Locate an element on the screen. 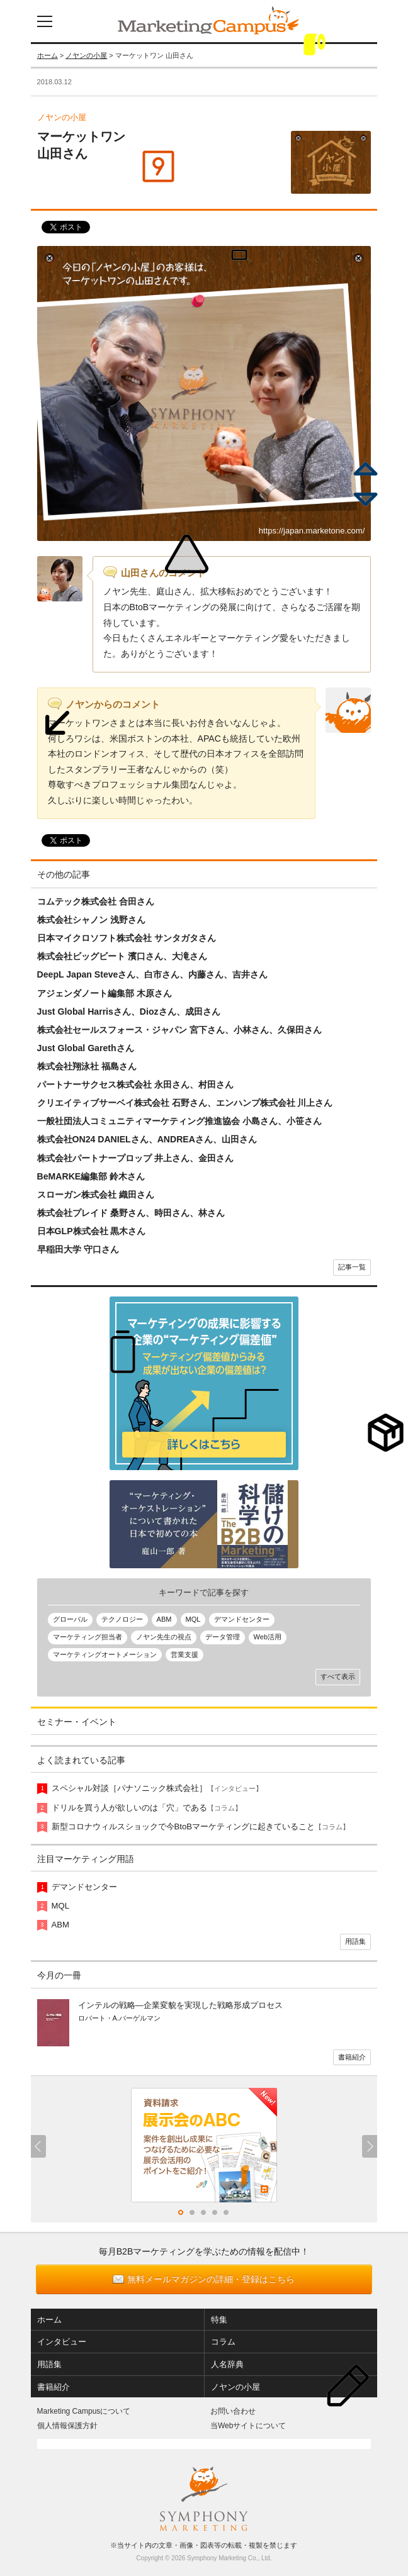 This screenshot has width=408, height=2576. view order shipment details is located at coordinates (385, 1432).